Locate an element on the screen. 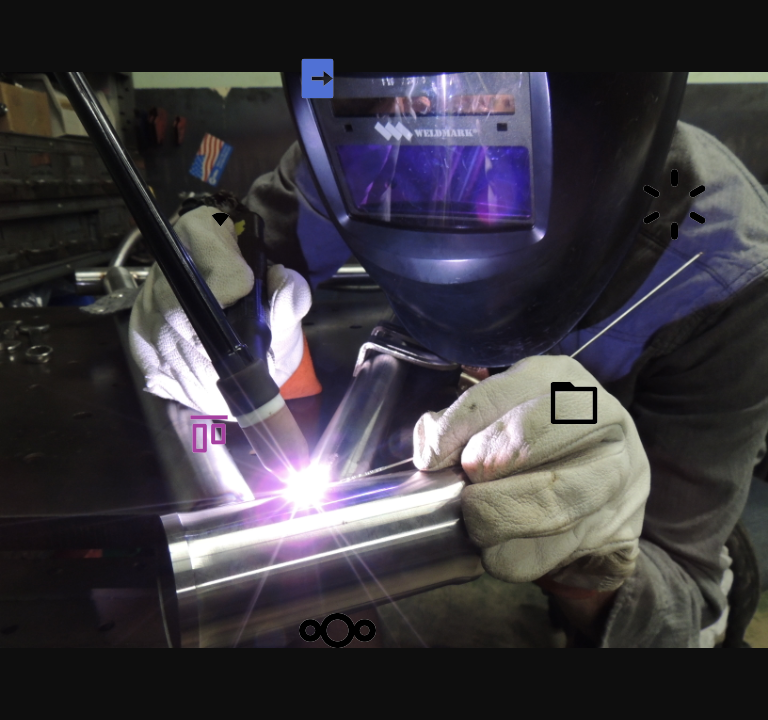 This screenshot has width=768, height=720. open folder to view files is located at coordinates (574, 403).